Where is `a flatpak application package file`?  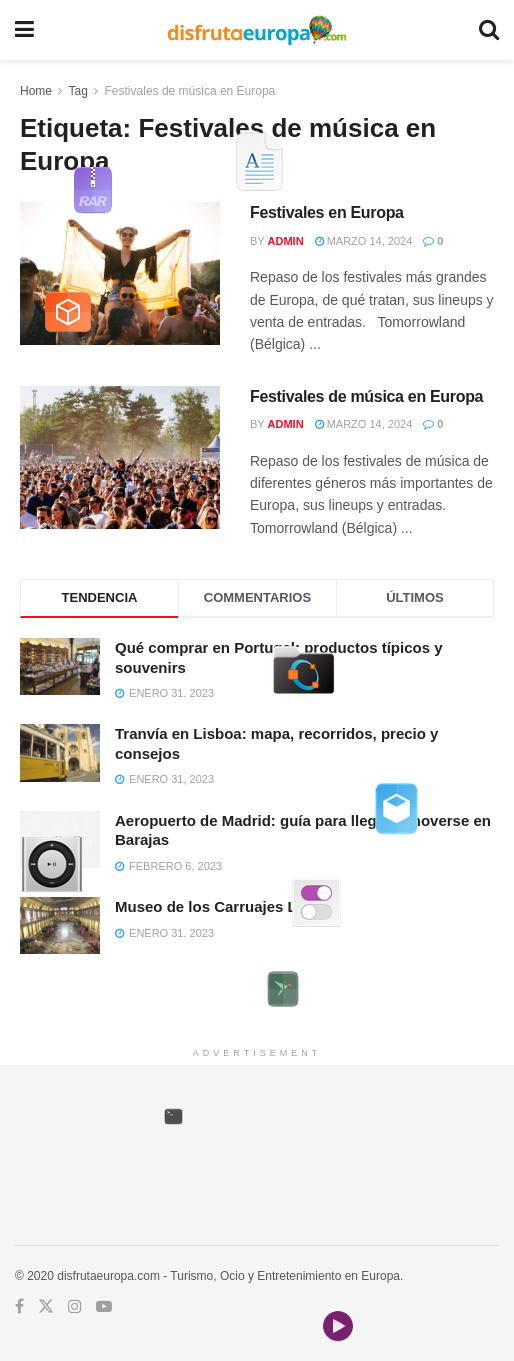
a flatpak application package file is located at coordinates (396, 808).